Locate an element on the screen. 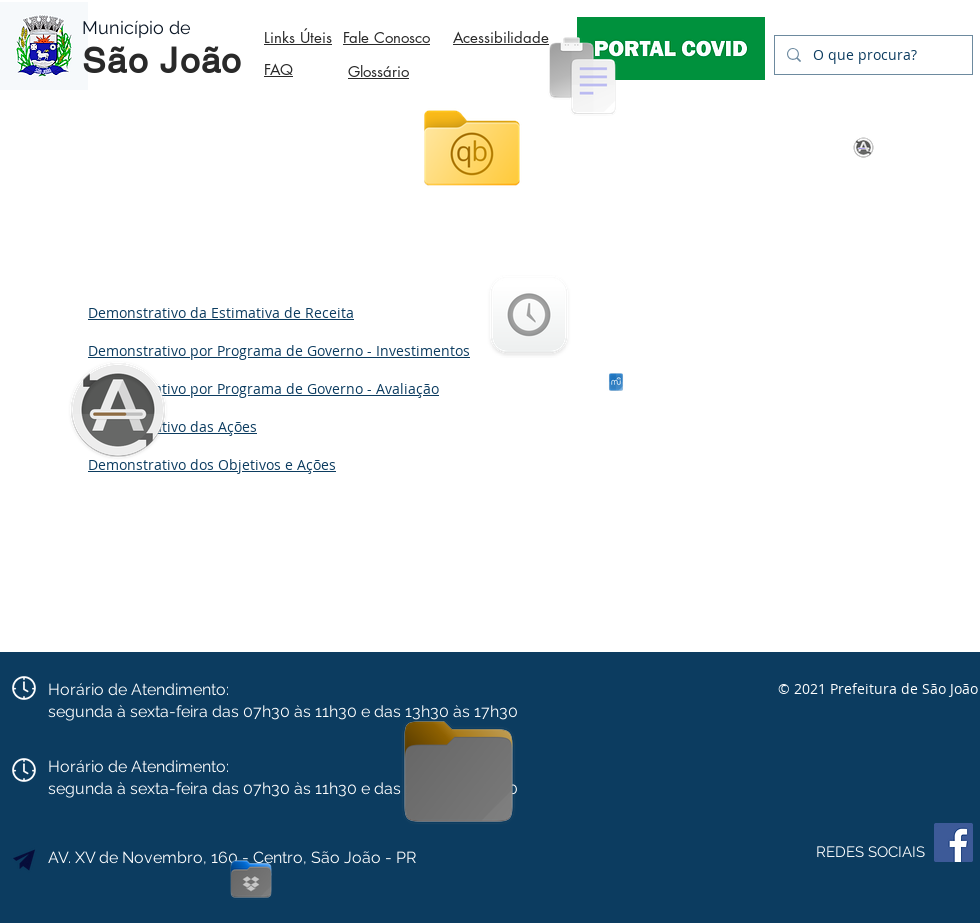  image is loading or processing is located at coordinates (529, 315).